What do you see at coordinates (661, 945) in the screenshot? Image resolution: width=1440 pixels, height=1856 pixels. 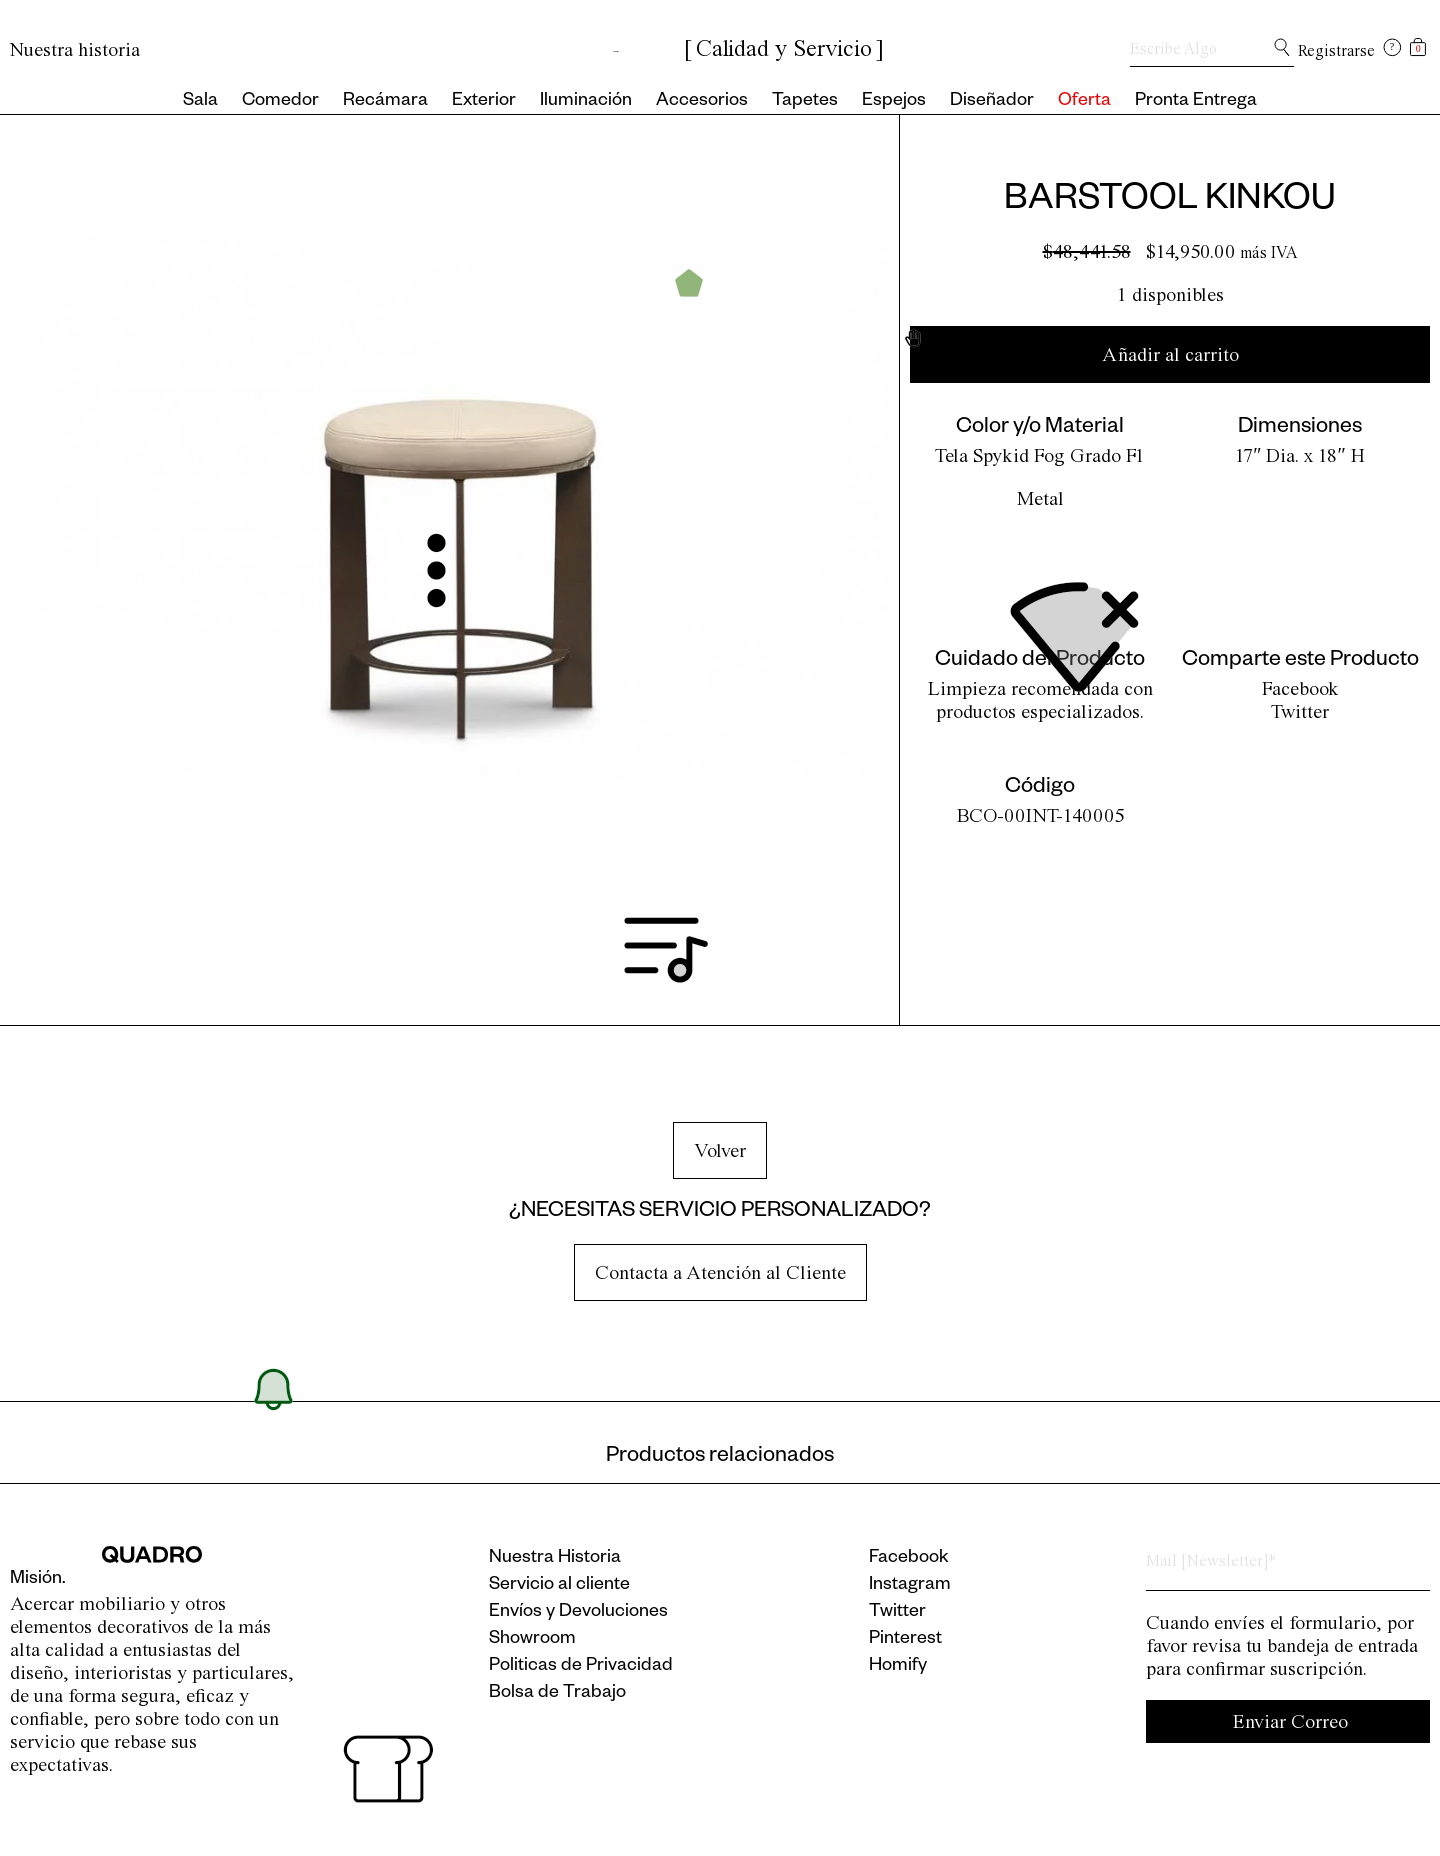 I see `view or manage your playlist` at bounding box center [661, 945].